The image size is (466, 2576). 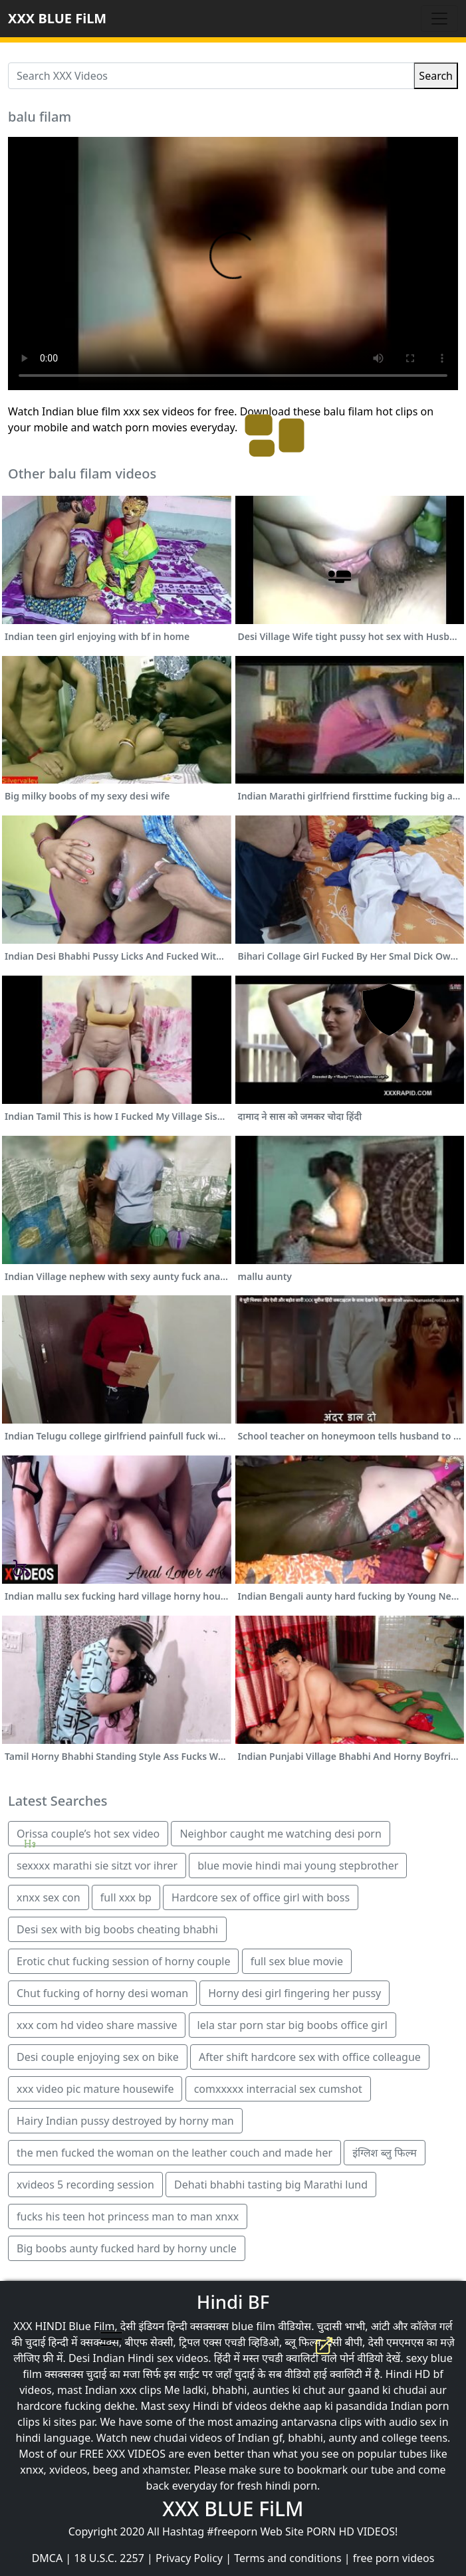 I want to click on open navigation menu, so click(x=111, y=2339).